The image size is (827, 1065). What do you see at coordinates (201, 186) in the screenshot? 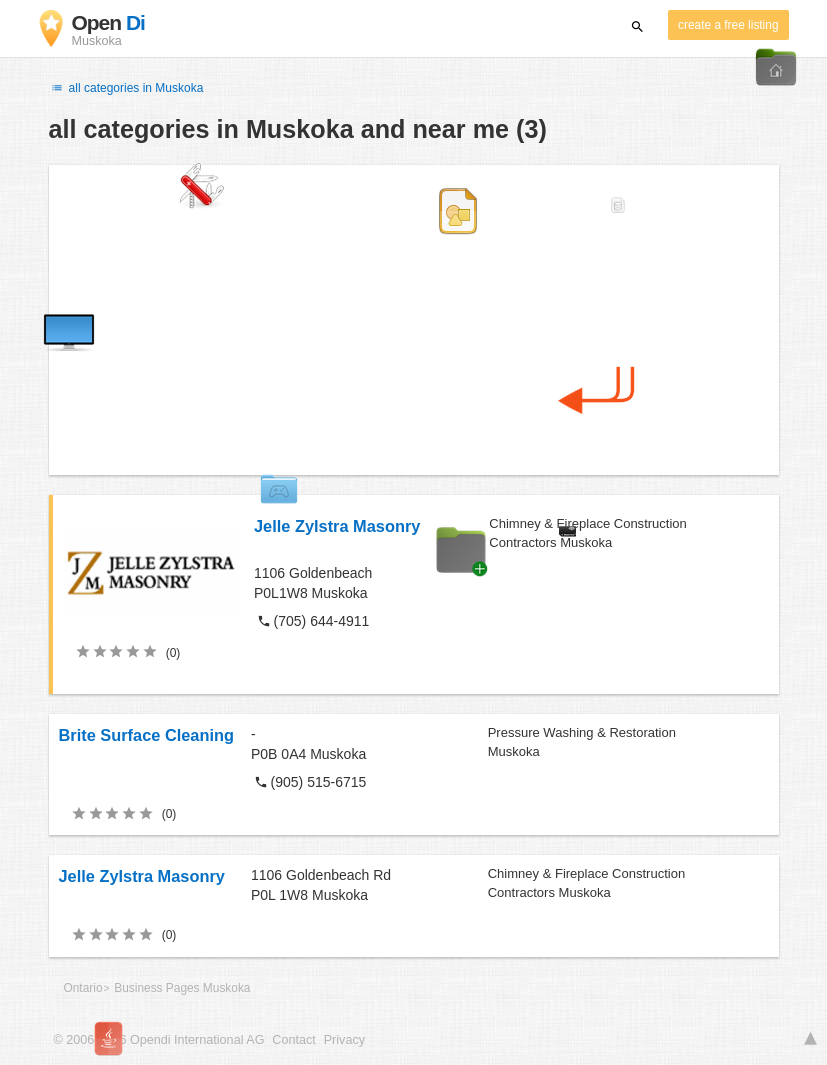
I see `access utility applications and tools` at bounding box center [201, 186].